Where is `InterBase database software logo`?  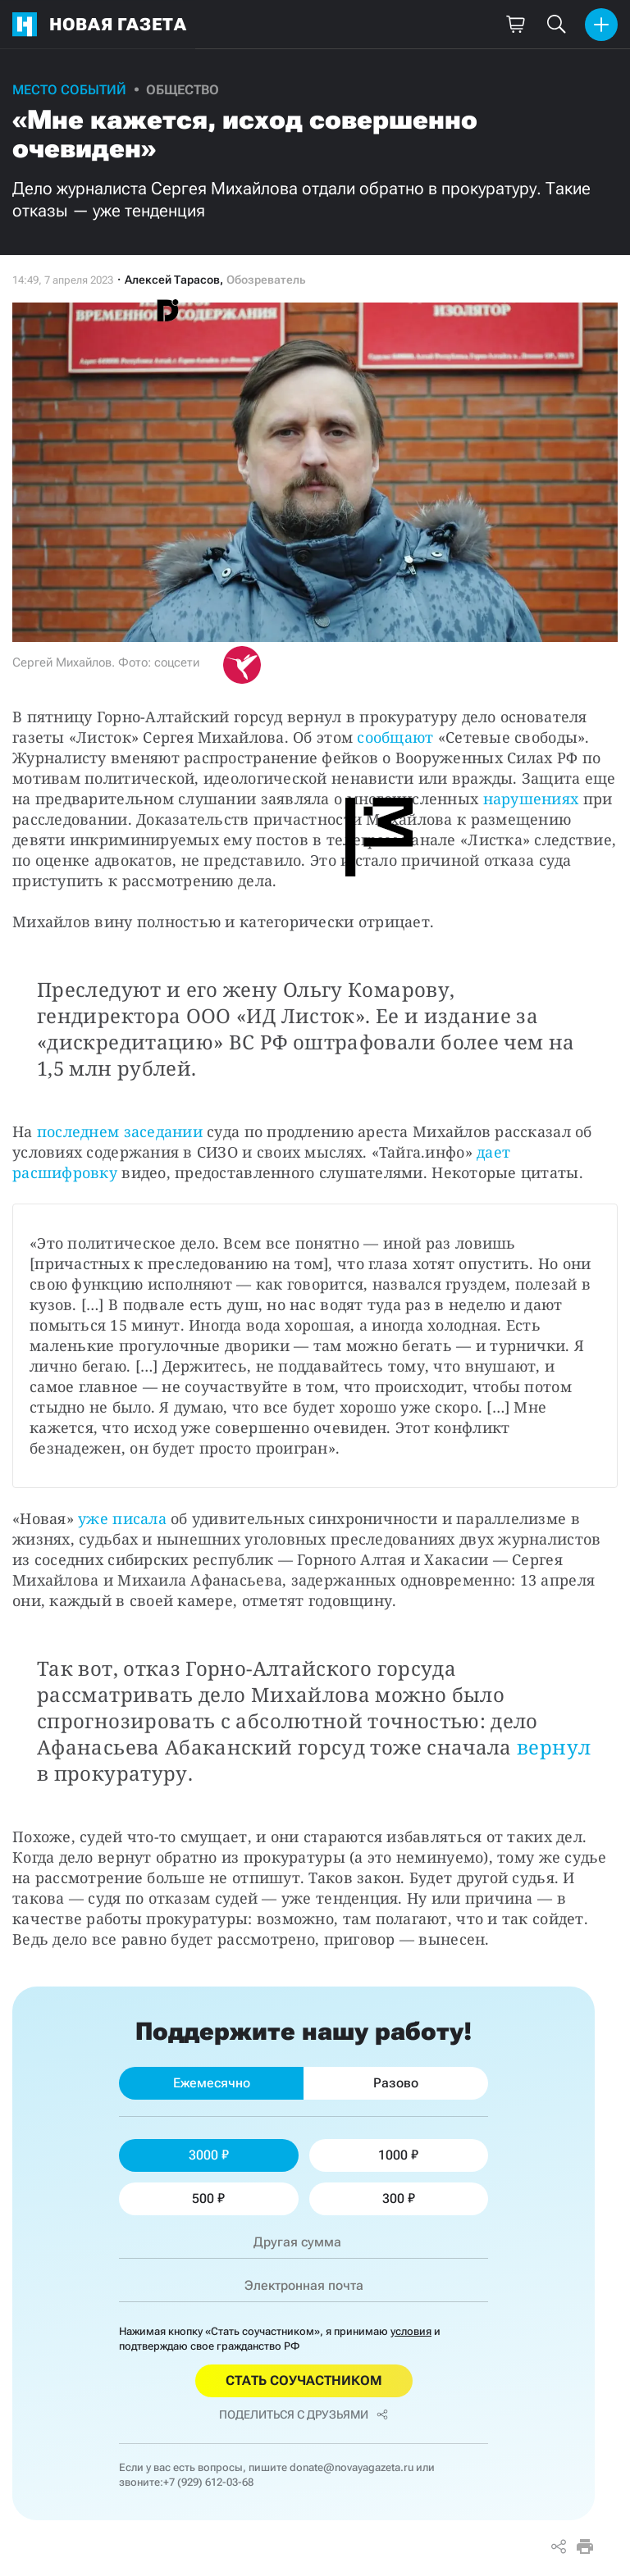 InterBase database software logo is located at coordinates (242, 665).